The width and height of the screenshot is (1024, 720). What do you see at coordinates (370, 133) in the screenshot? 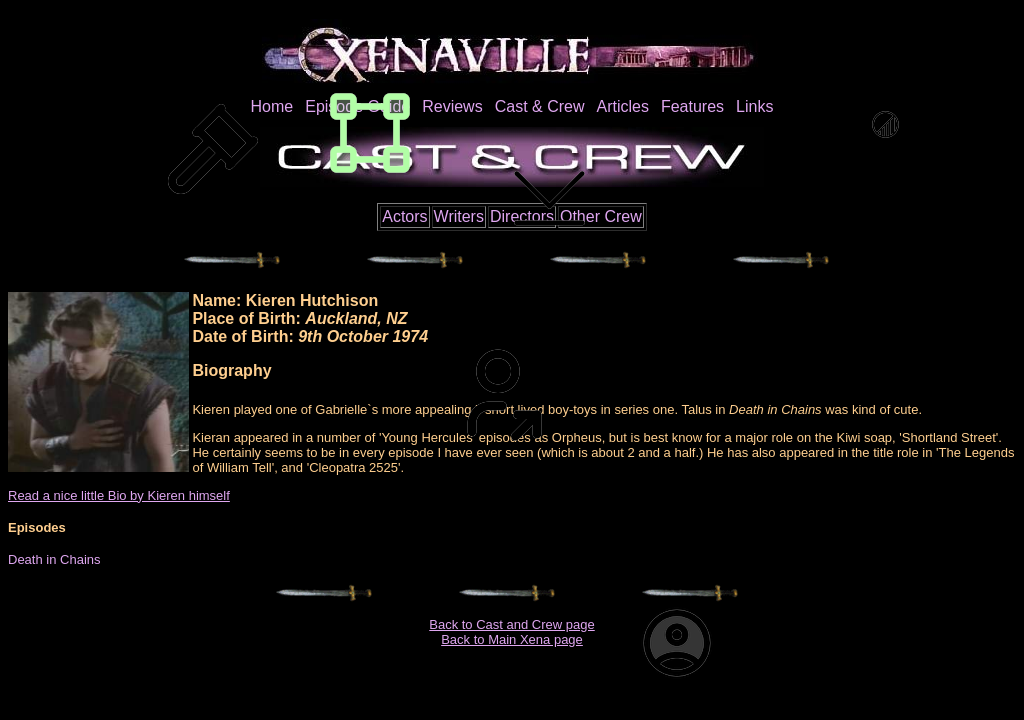
I see `adjust selection boundaries` at bounding box center [370, 133].